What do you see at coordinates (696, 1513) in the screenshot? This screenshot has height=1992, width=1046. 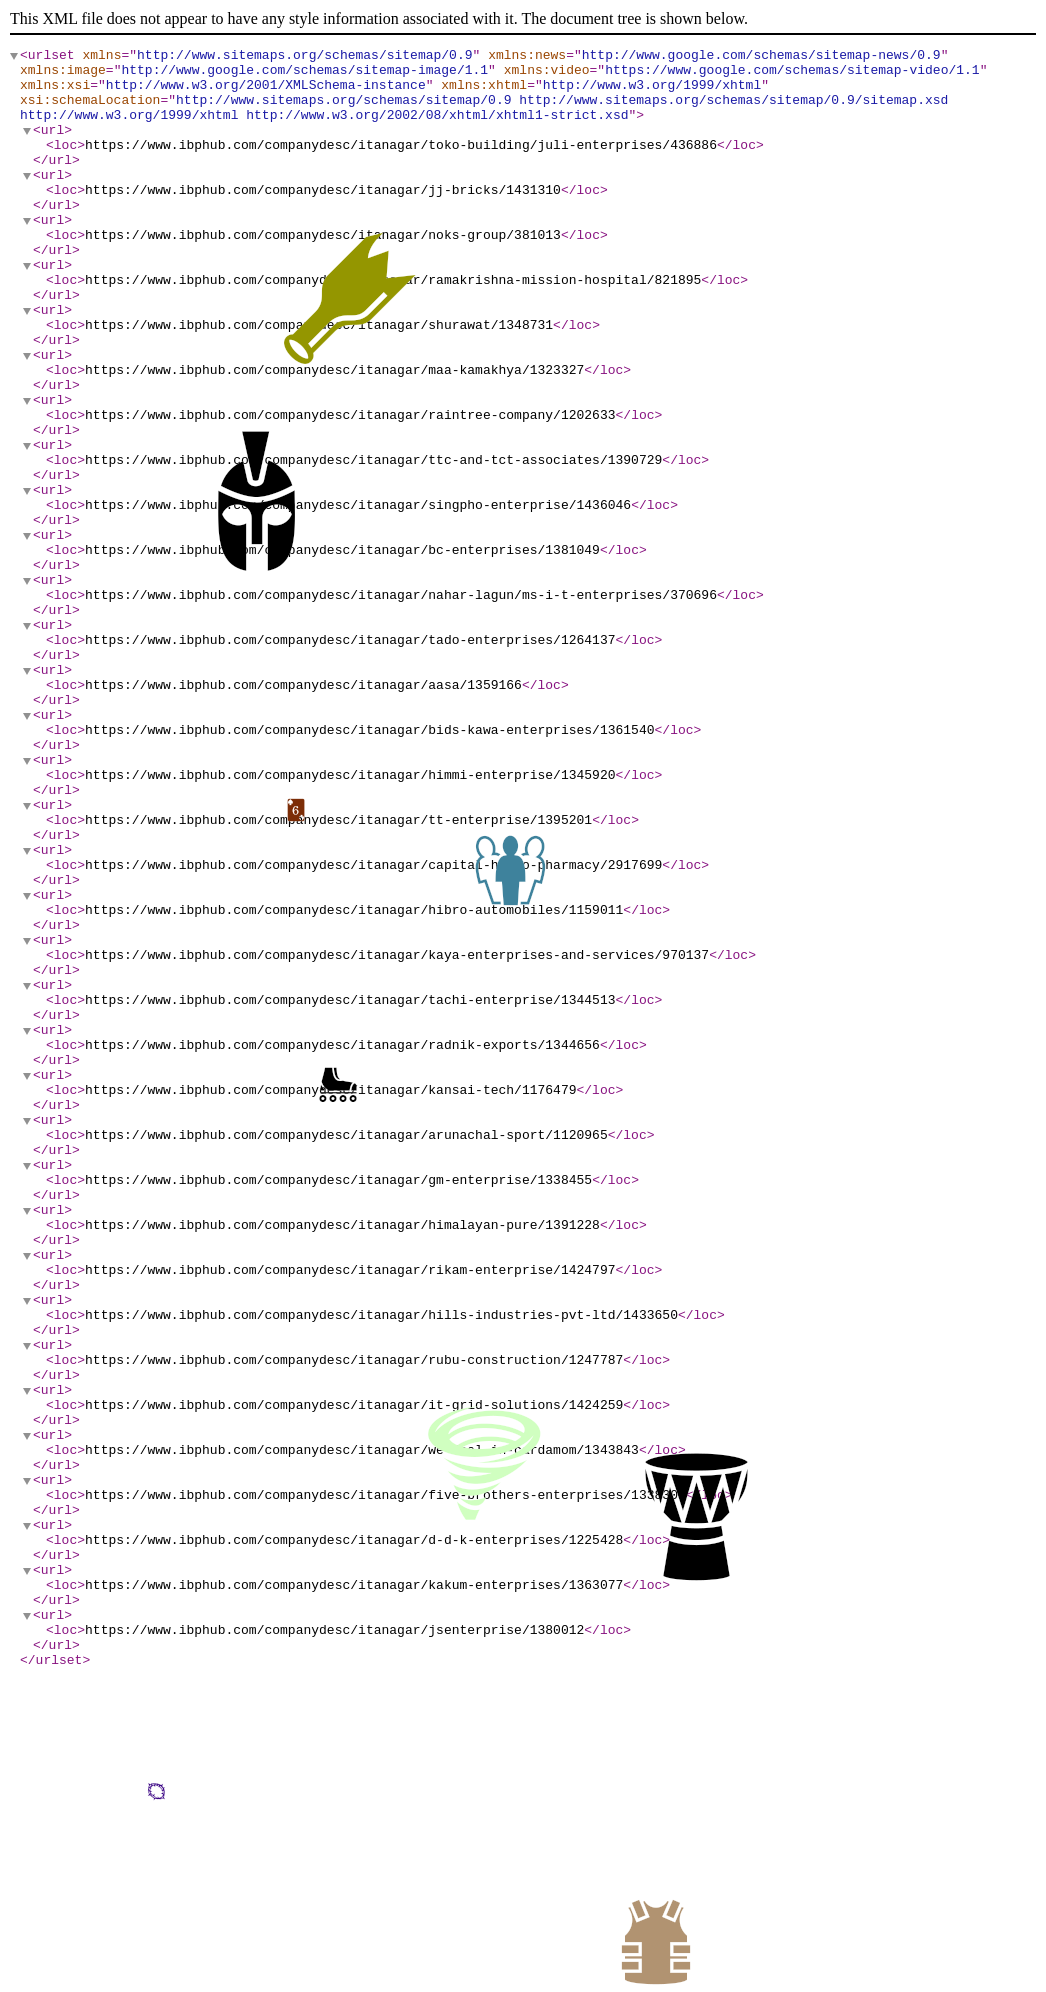 I see `select djembe or african drum instrument` at bounding box center [696, 1513].